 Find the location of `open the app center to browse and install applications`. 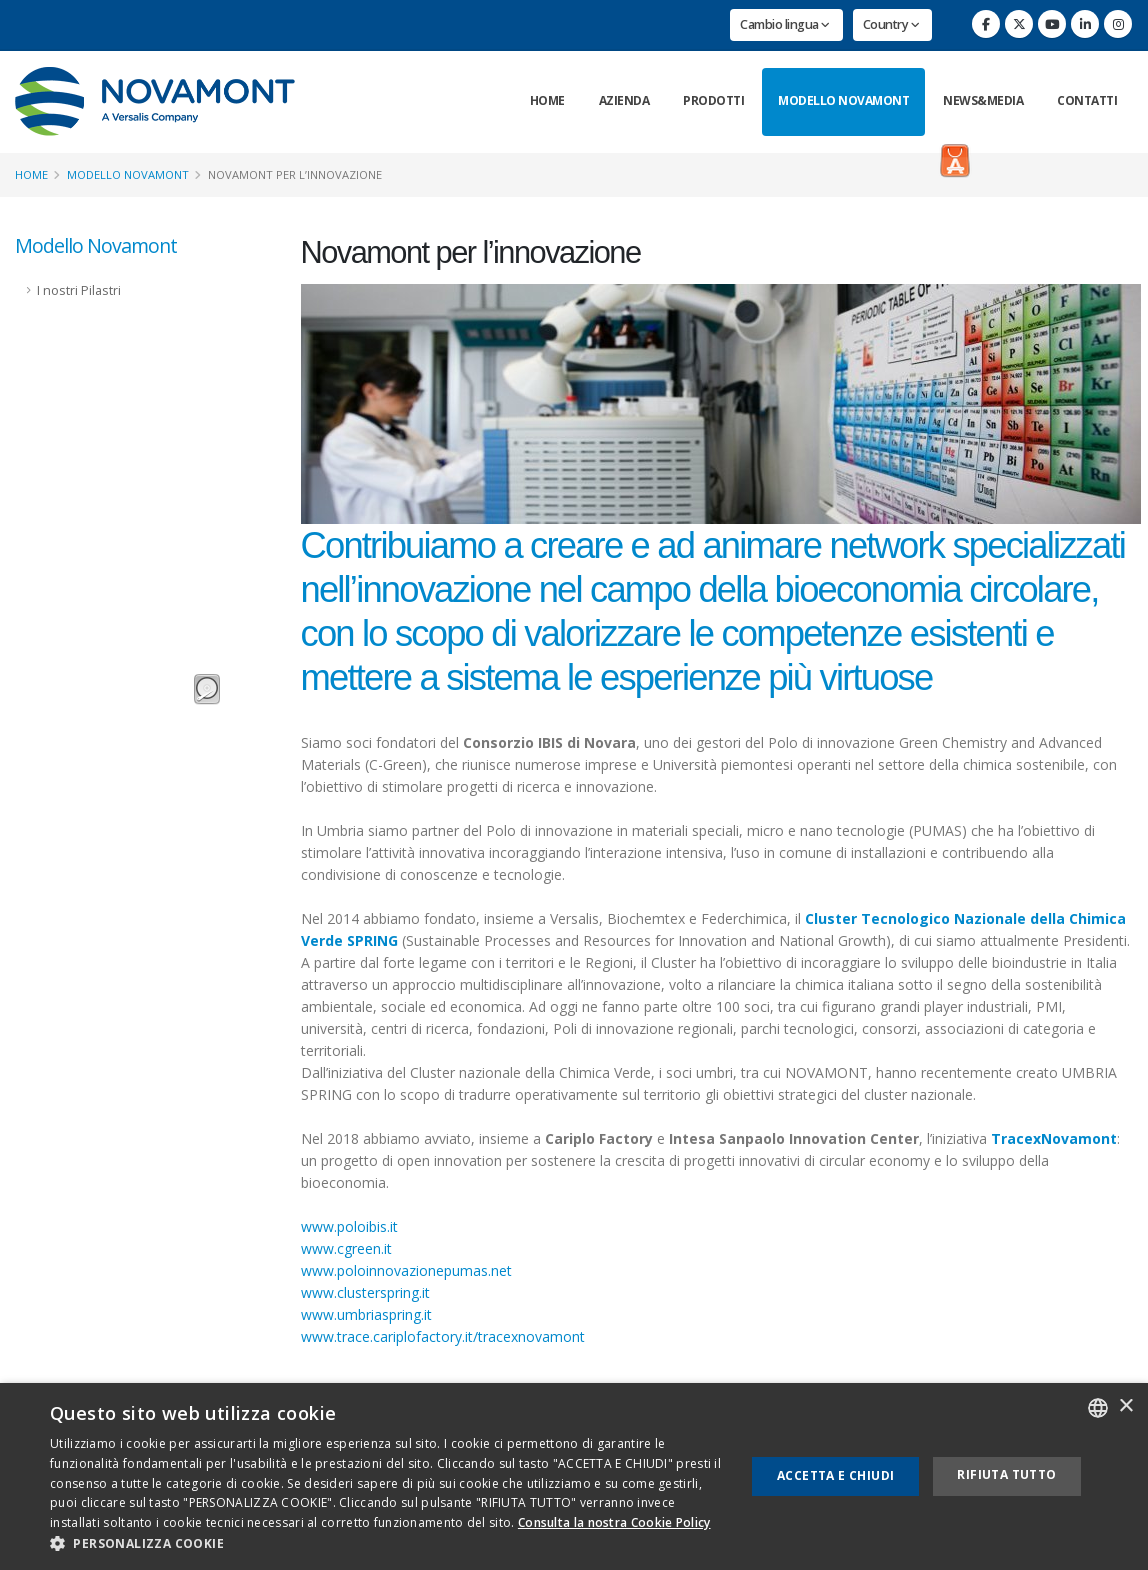

open the app center to browse and install applications is located at coordinates (955, 160).